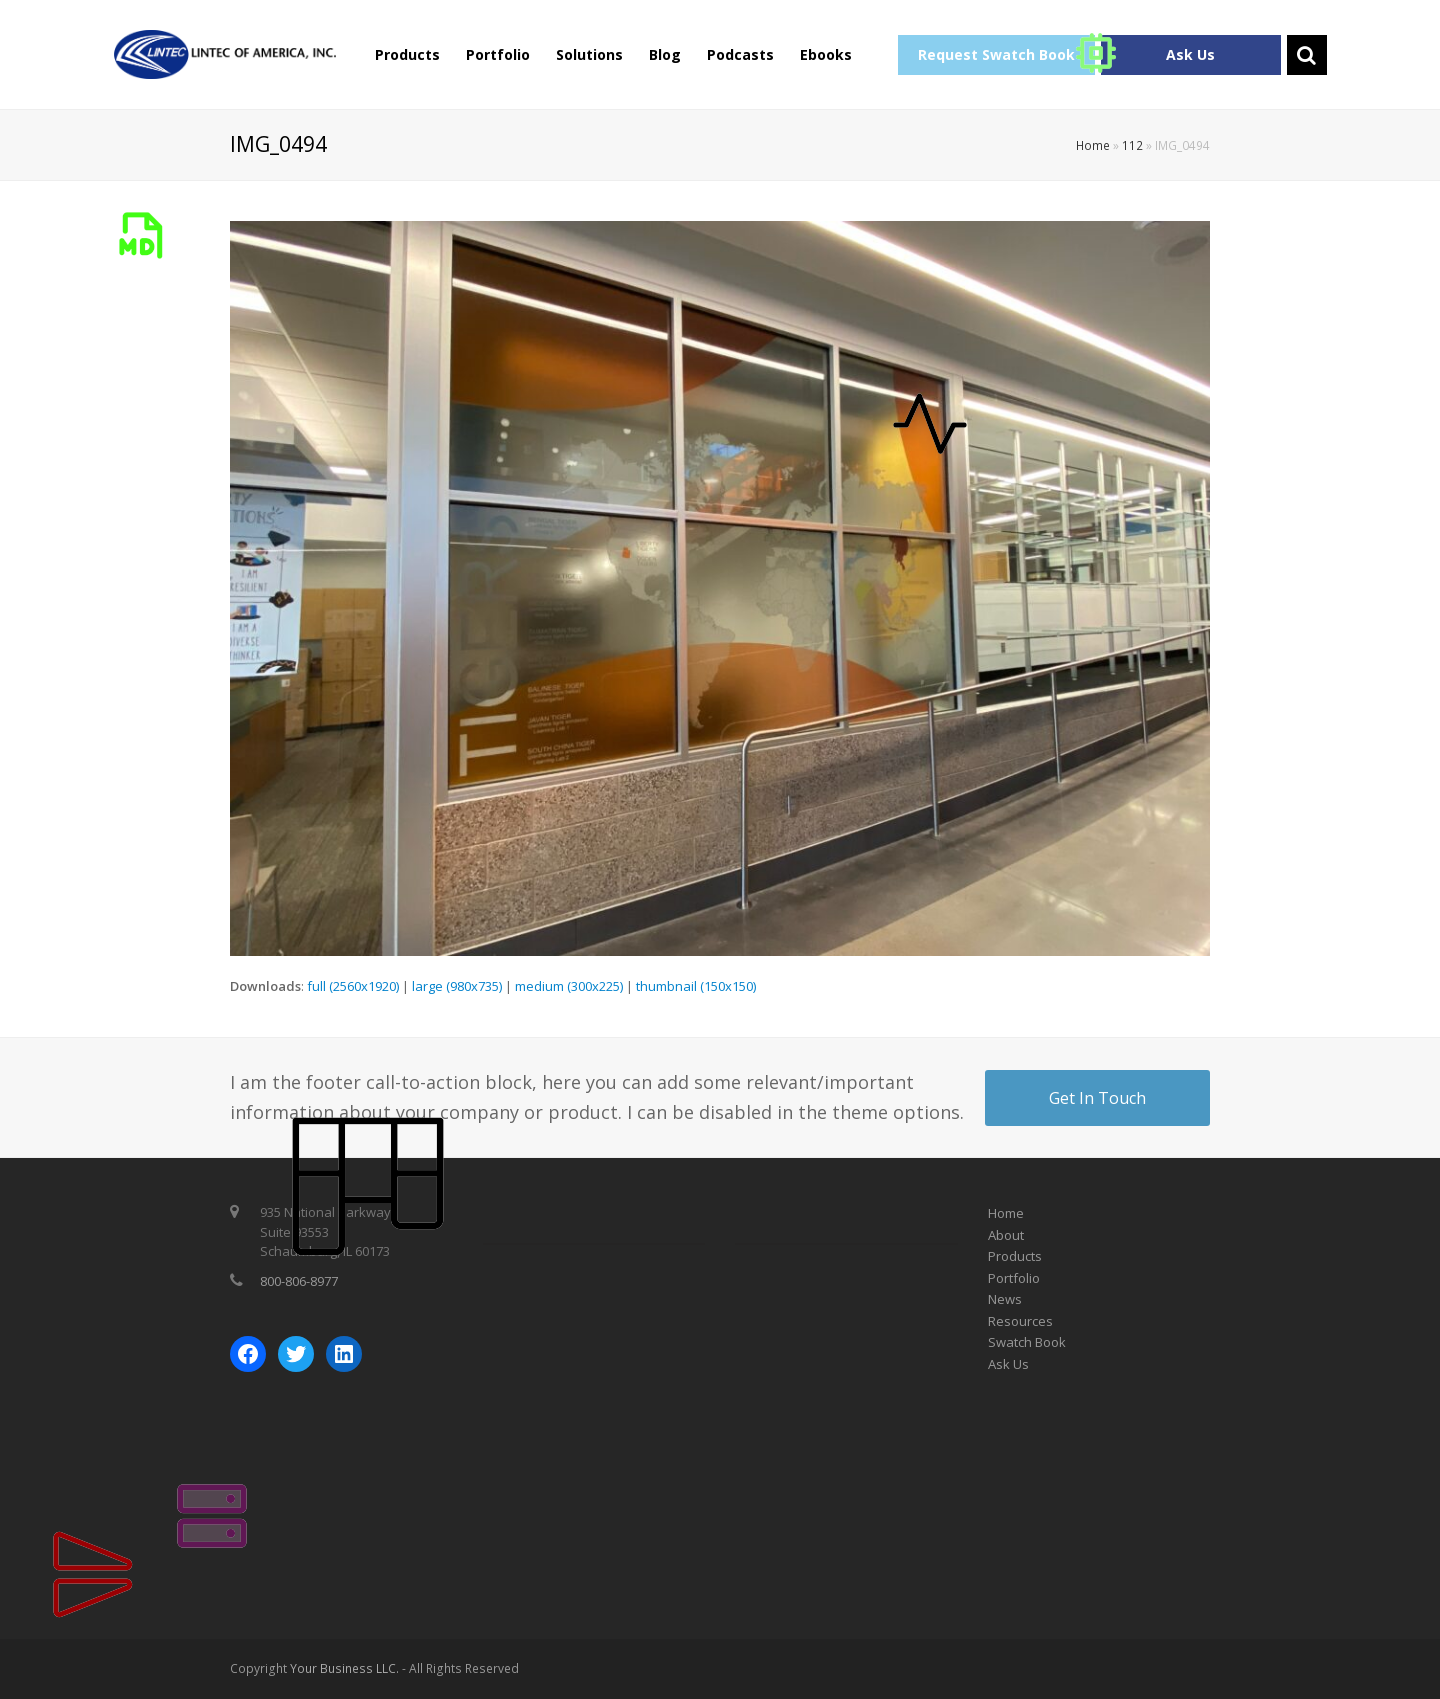 The height and width of the screenshot is (1699, 1440). I want to click on access storage or server settings, so click(212, 1516).